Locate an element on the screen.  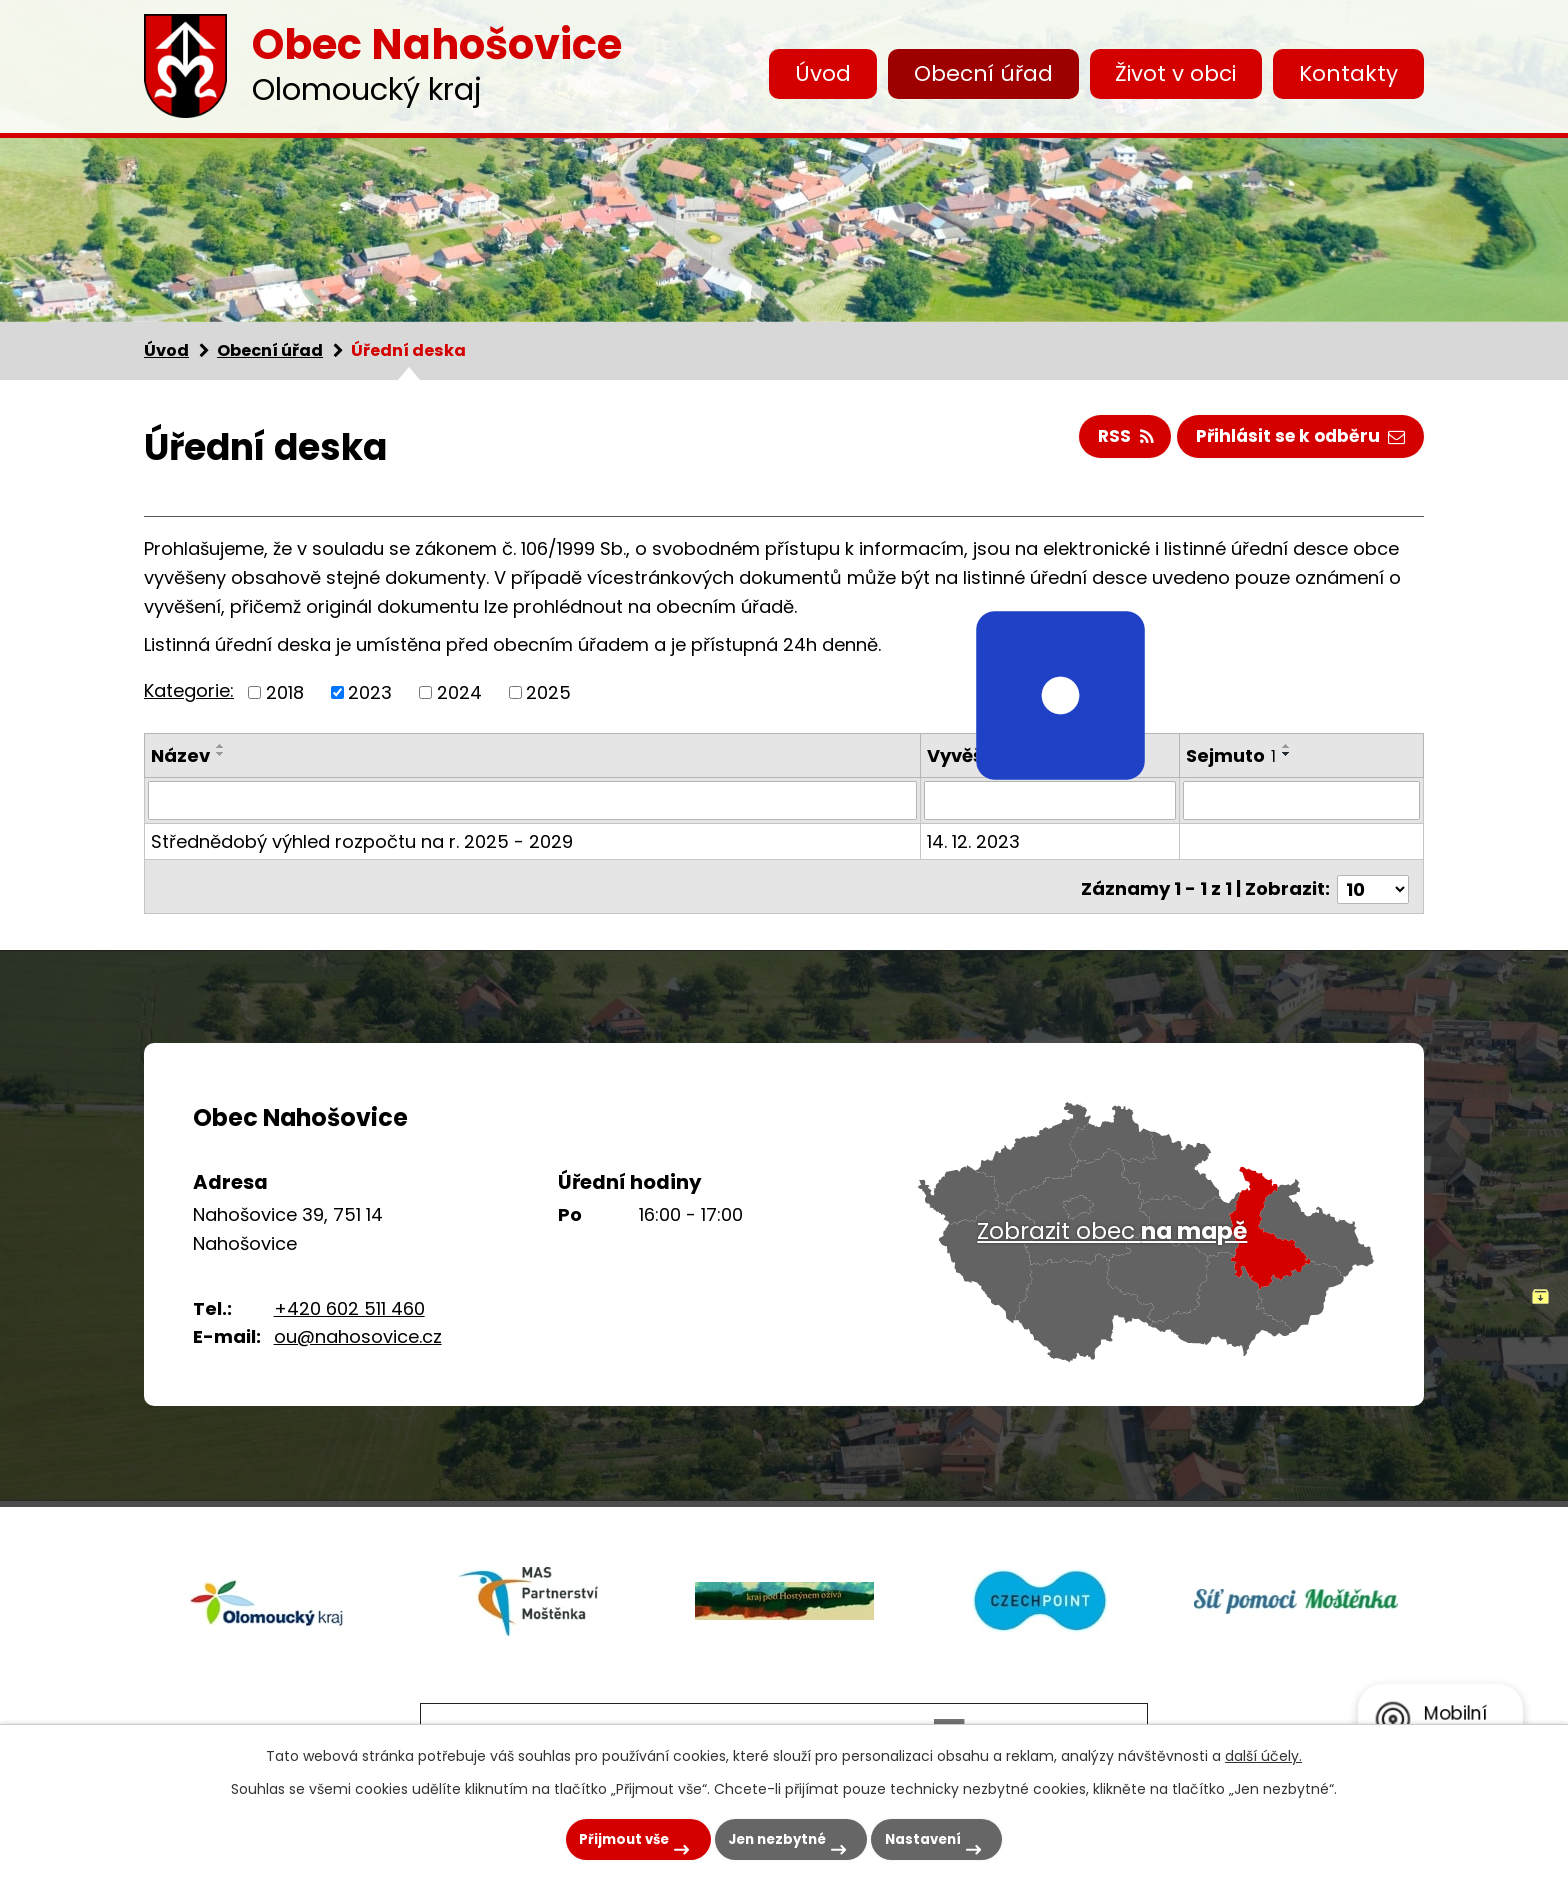
archive selected messages to inbox storage is located at coordinates (1540, 1296).